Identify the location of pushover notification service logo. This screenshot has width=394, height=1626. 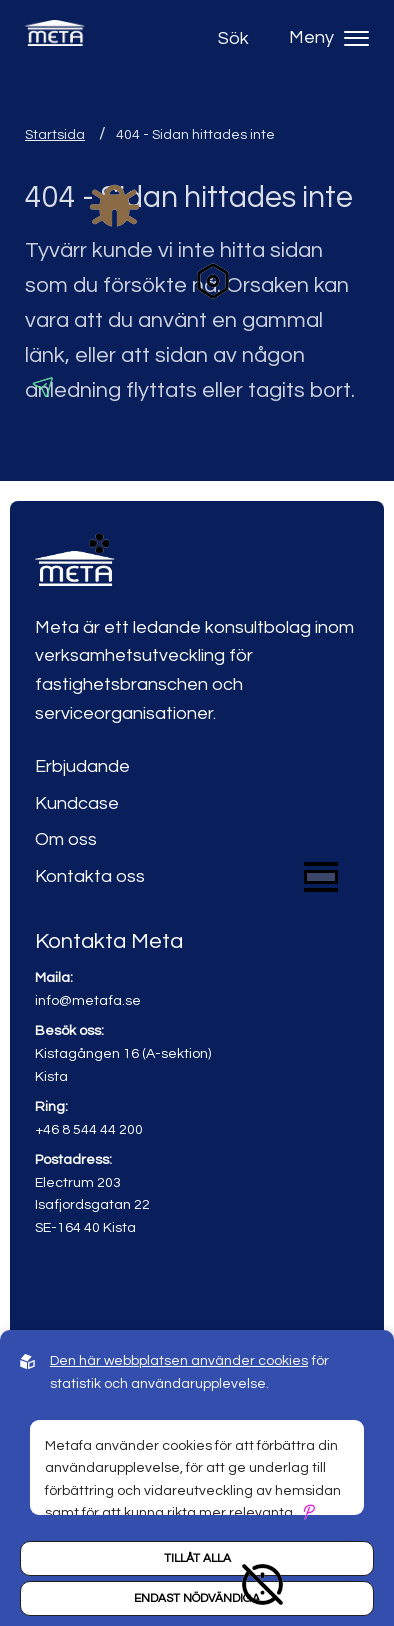
(309, 1512).